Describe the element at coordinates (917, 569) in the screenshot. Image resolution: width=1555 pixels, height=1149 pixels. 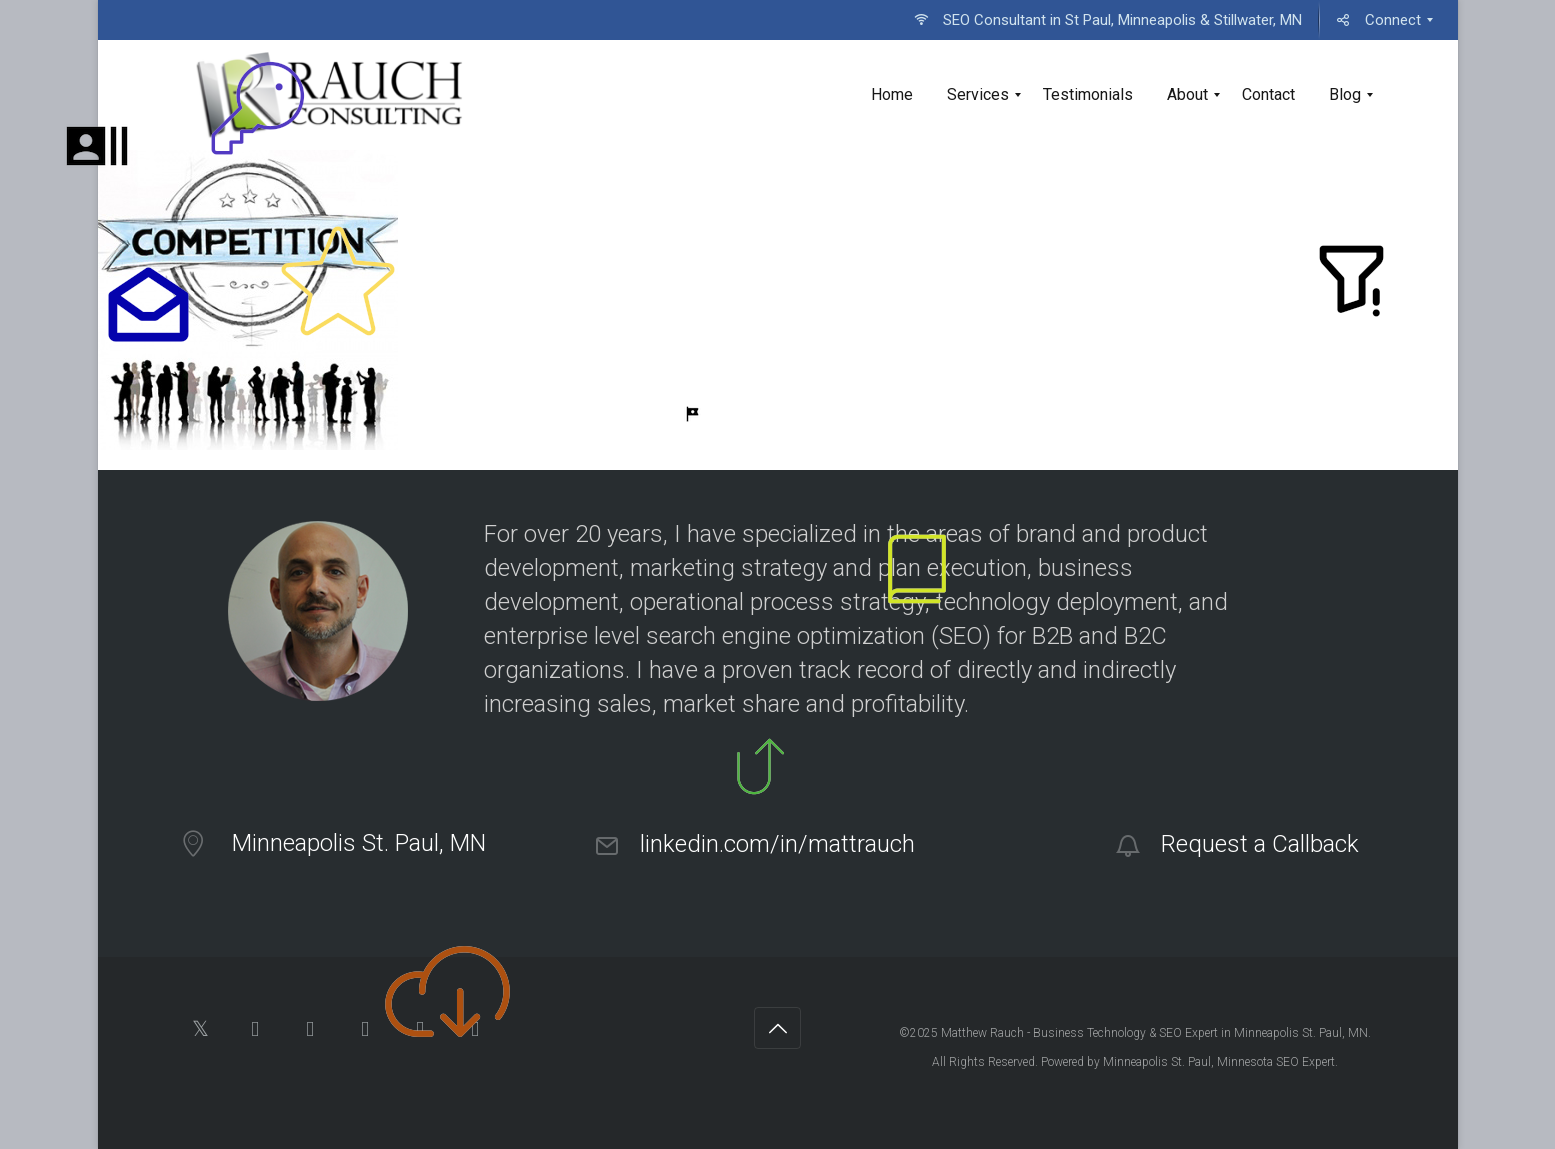
I see `open a book or reading view` at that location.